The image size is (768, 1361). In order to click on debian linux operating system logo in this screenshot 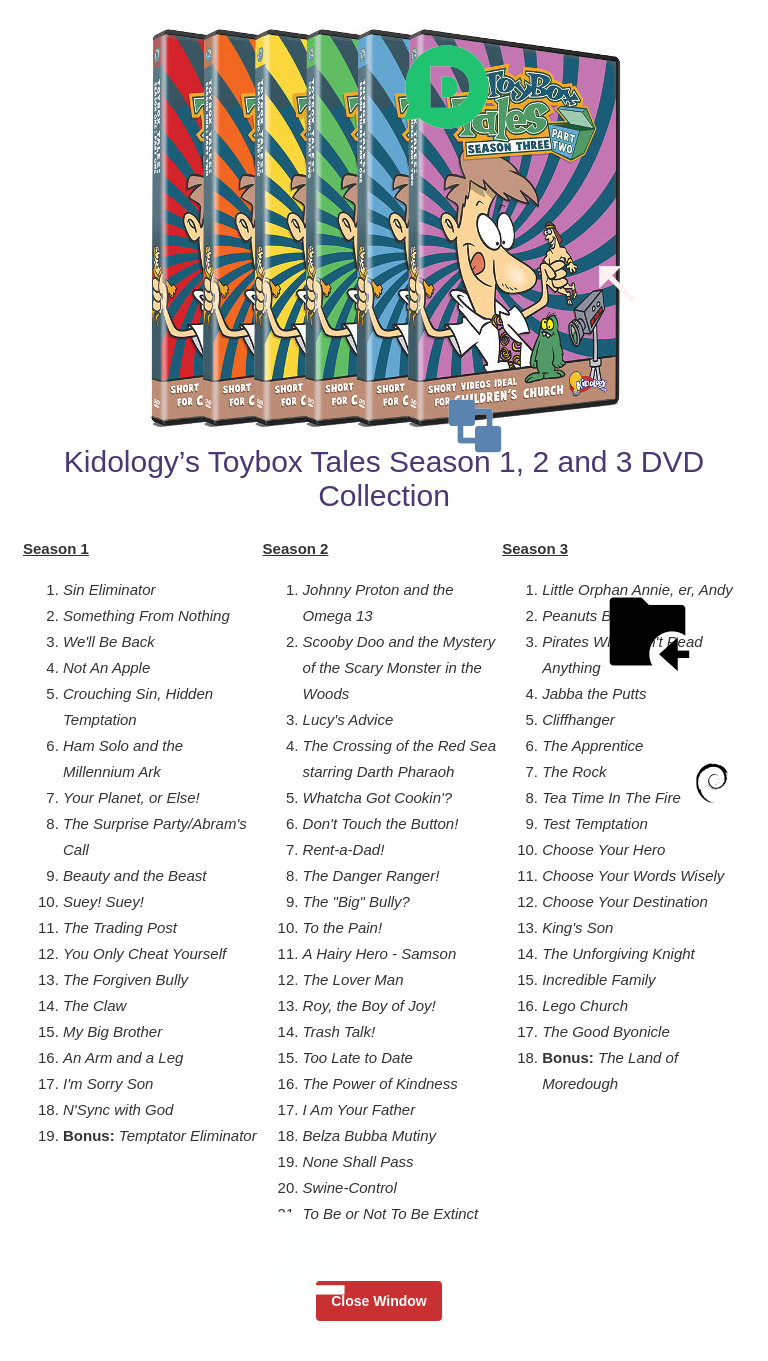, I will do `click(712, 783)`.